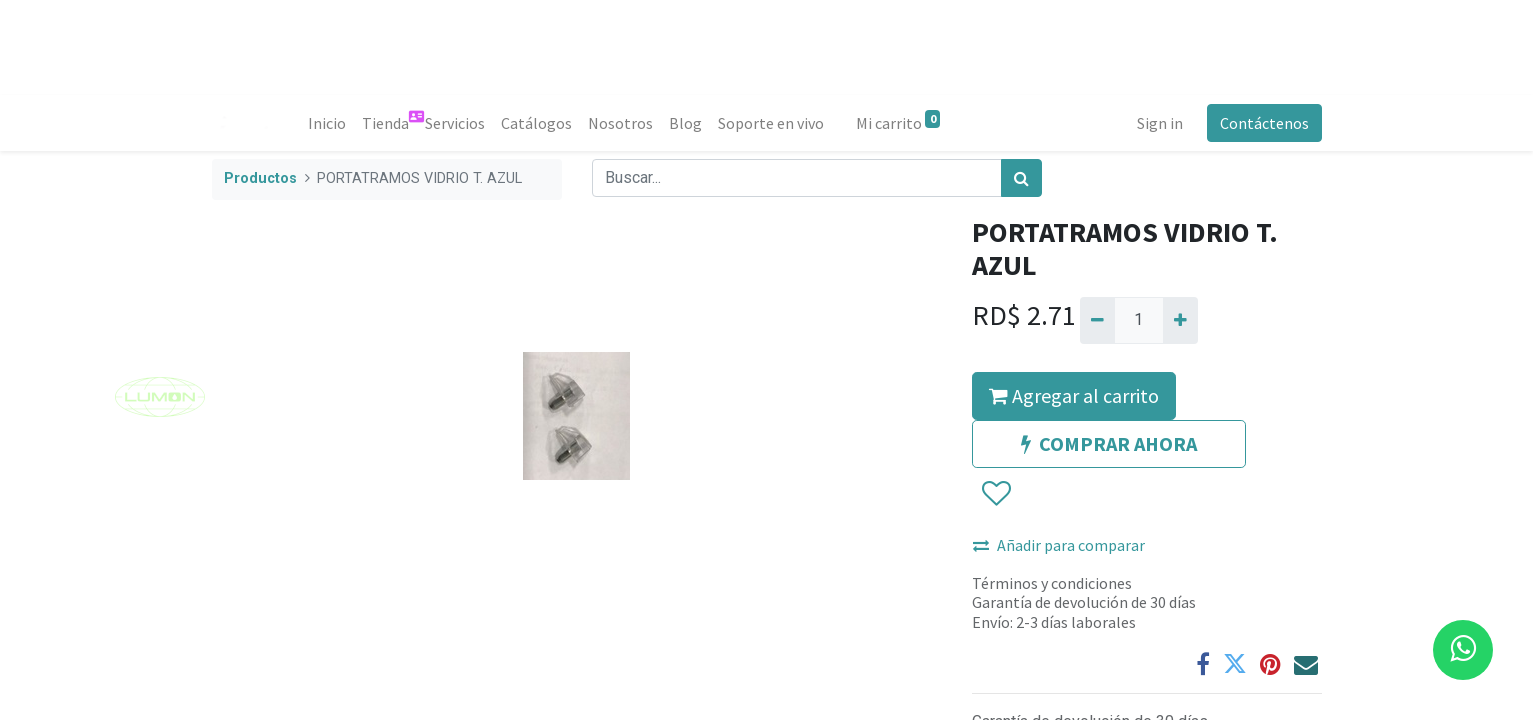 This screenshot has height=720, width=1533. What do you see at coordinates (160, 397) in the screenshot?
I see `lumon industries brand logo` at bounding box center [160, 397].